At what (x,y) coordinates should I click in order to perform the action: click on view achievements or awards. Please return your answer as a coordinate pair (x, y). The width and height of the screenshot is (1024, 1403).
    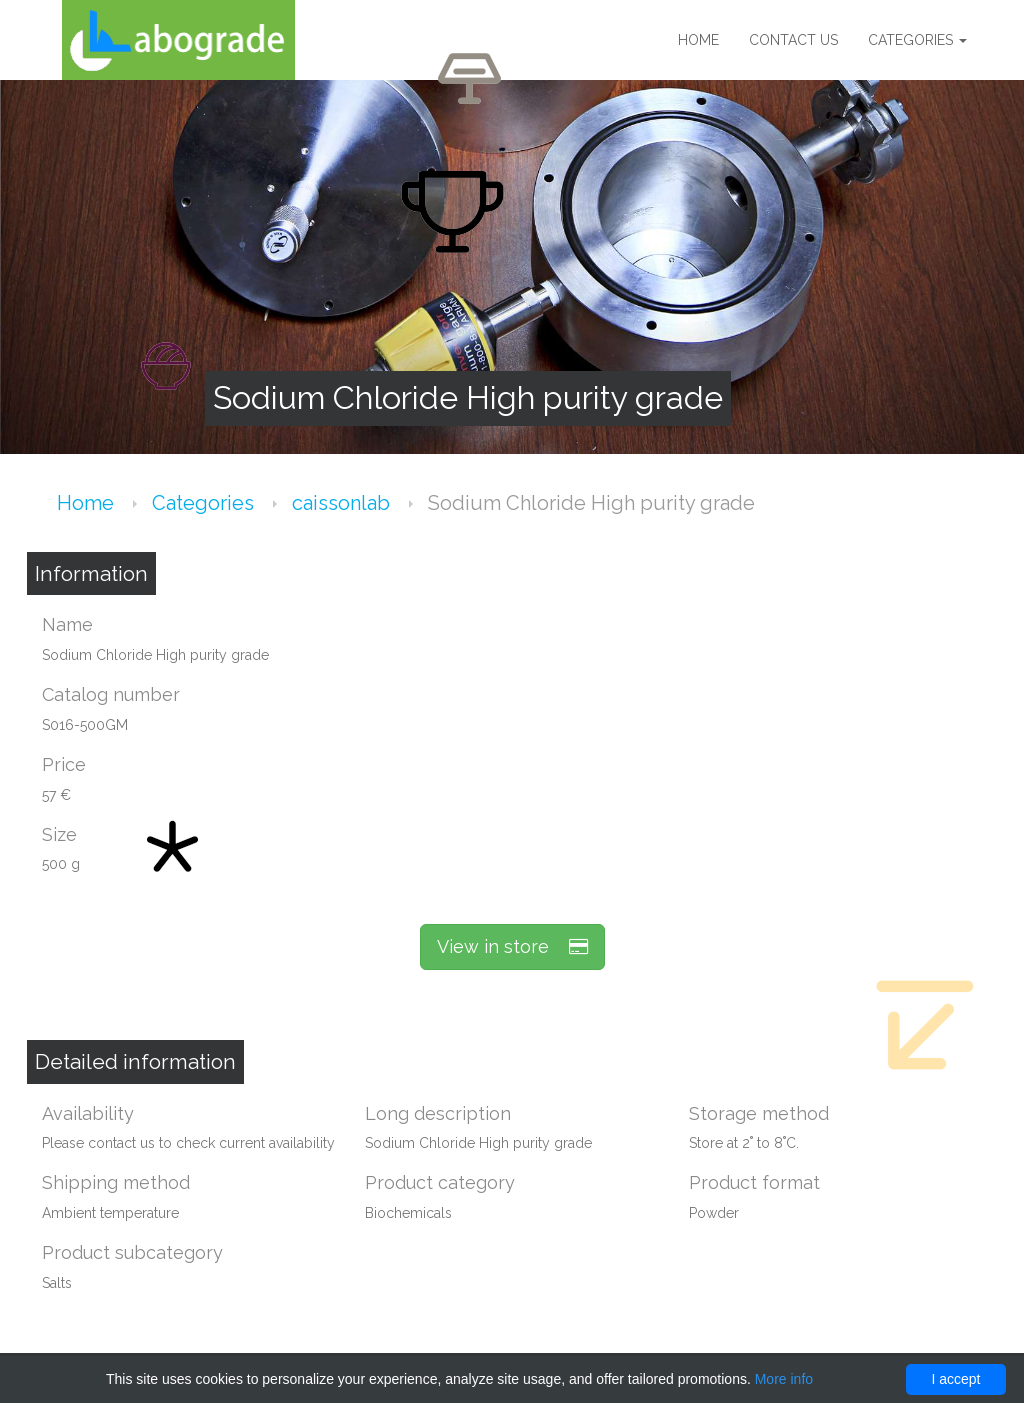
    Looking at the image, I should click on (452, 208).